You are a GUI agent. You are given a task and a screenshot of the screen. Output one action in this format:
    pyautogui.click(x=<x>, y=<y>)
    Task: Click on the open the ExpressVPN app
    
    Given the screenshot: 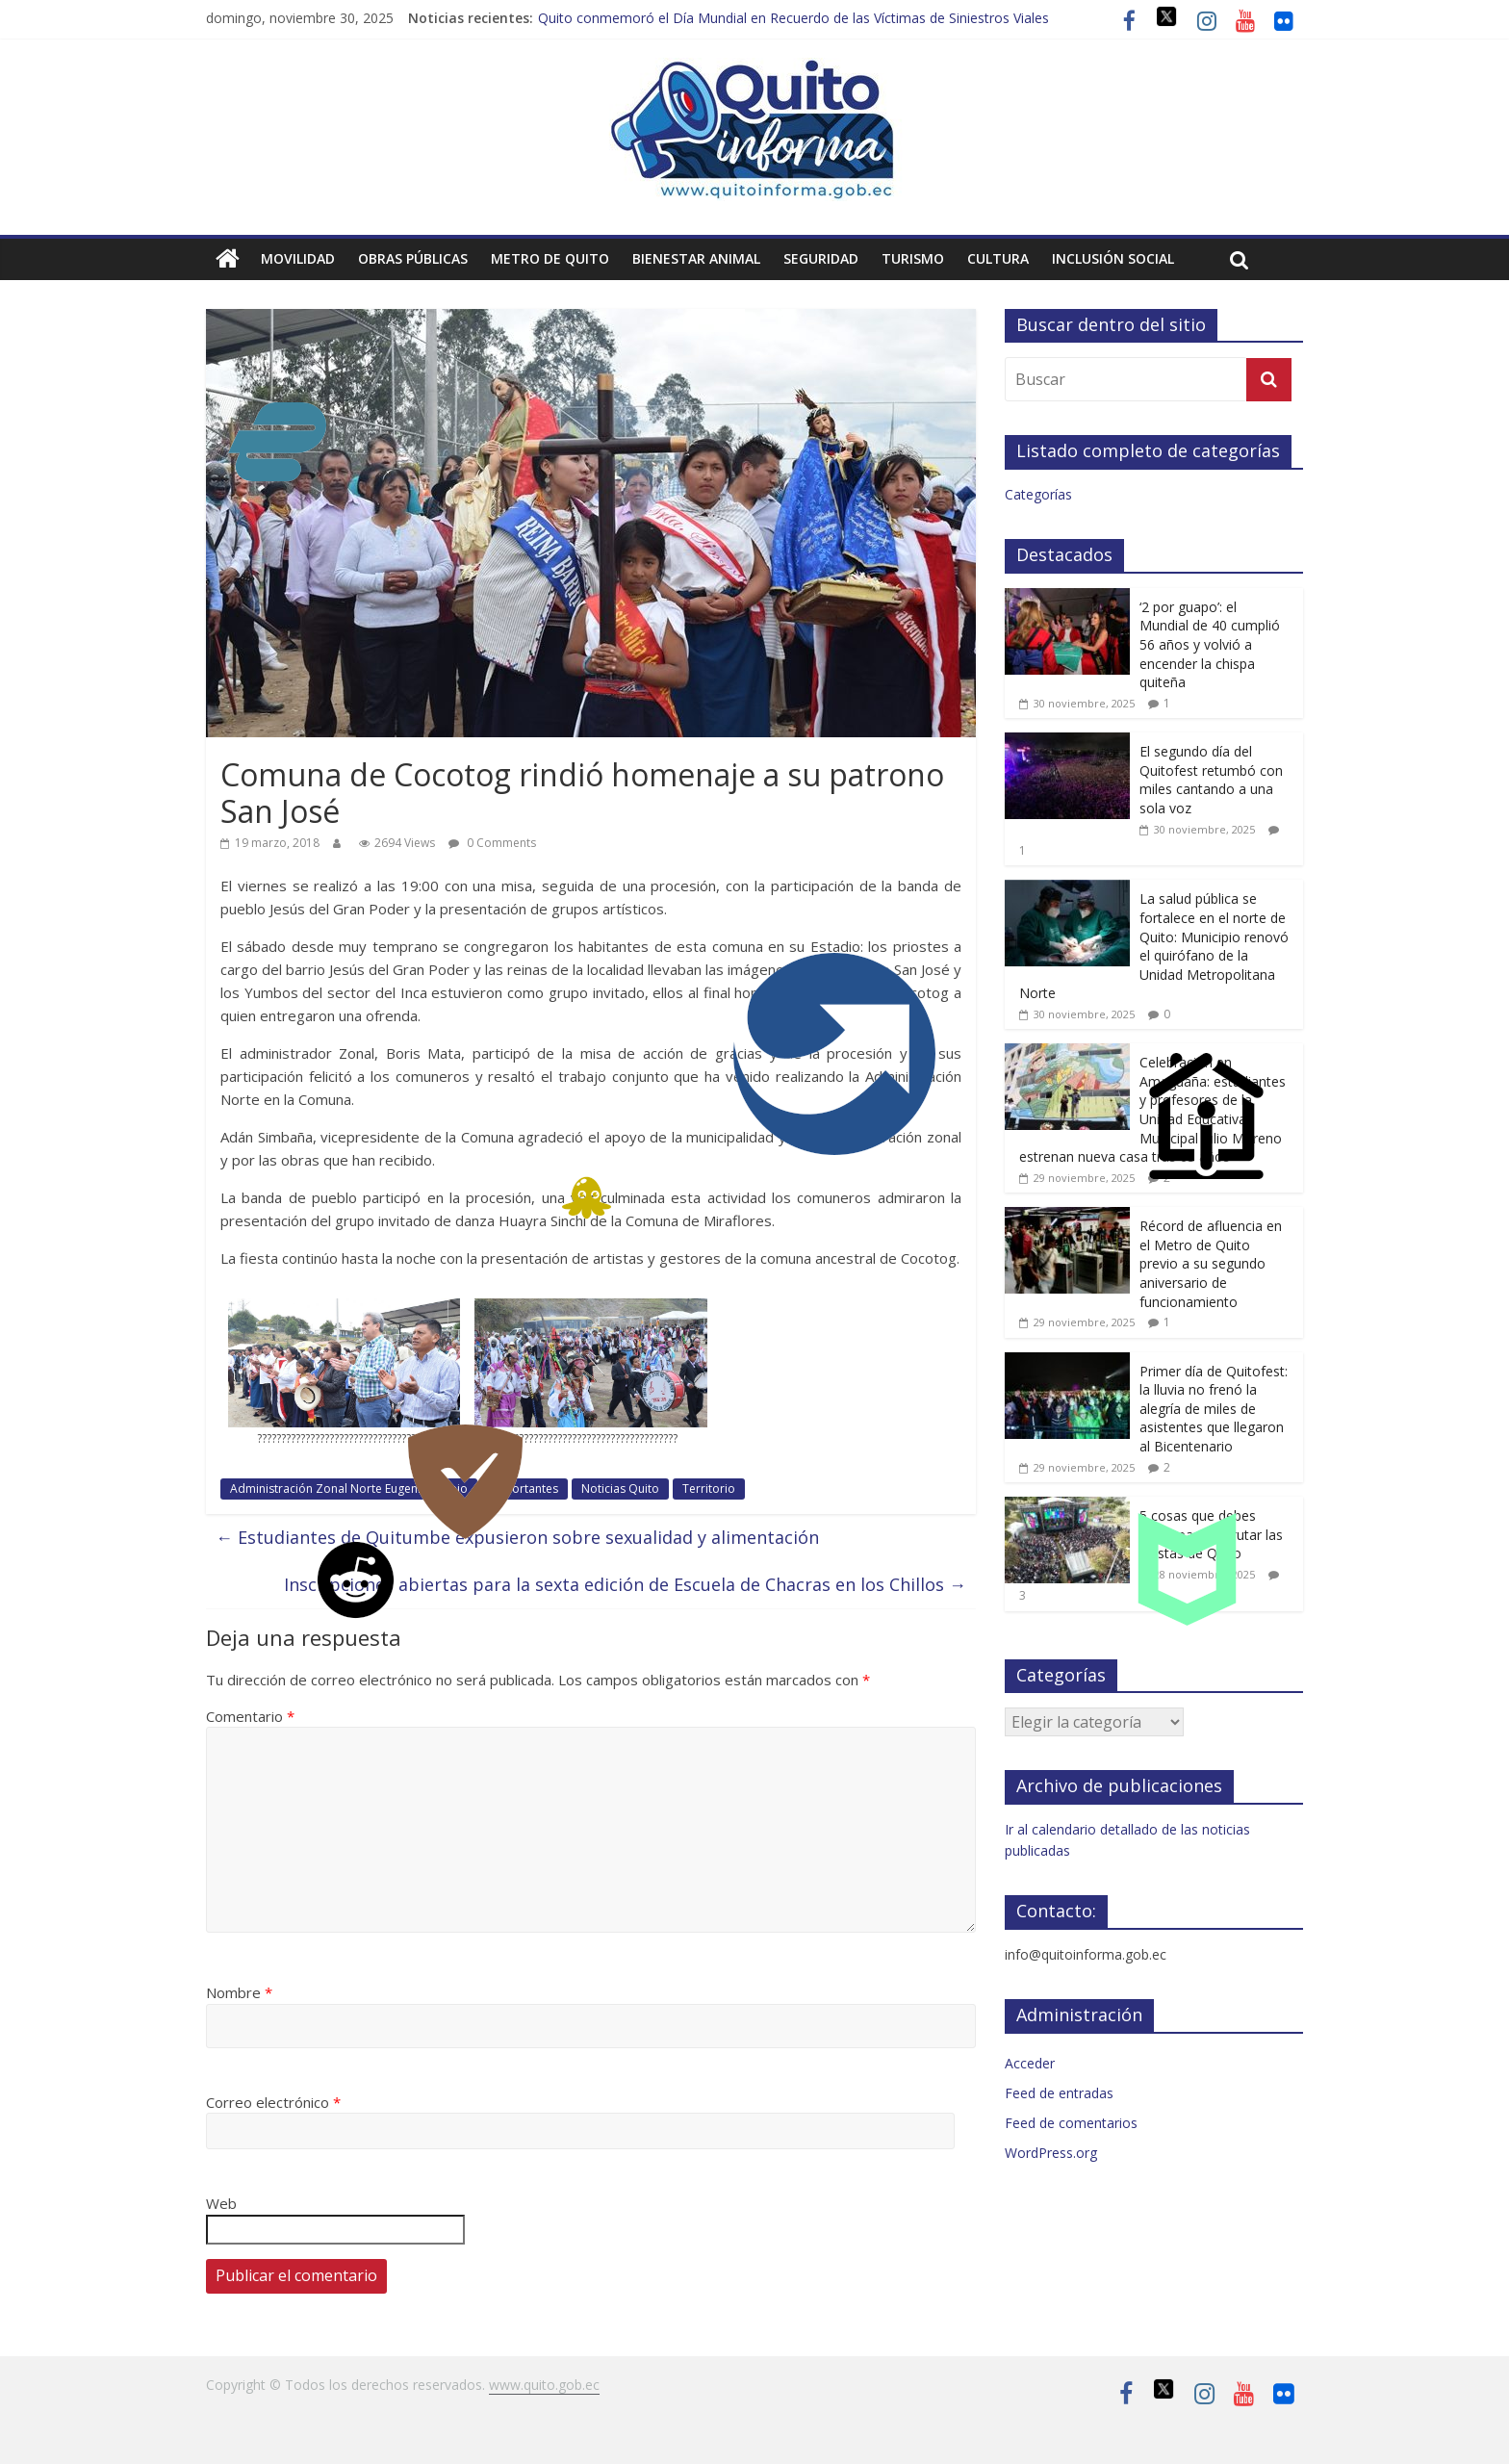 What is the action you would take?
    pyautogui.click(x=277, y=442)
    